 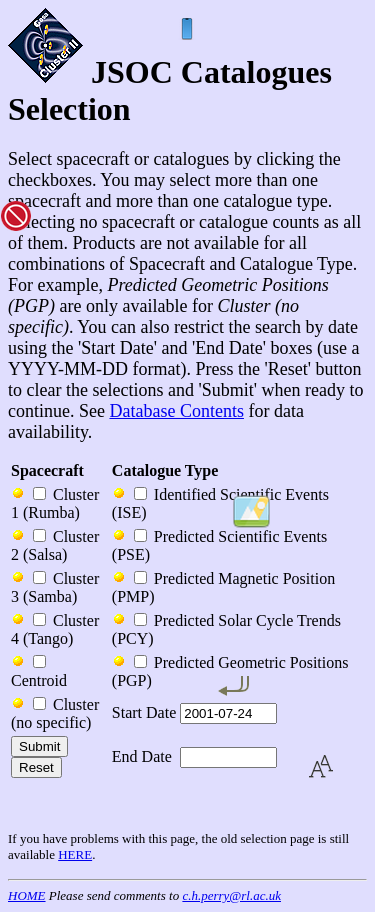 What do you see at coordinates (16, 216) in the screenshot?
I see `delete or remove selected item` at bounding box center [16, 216].